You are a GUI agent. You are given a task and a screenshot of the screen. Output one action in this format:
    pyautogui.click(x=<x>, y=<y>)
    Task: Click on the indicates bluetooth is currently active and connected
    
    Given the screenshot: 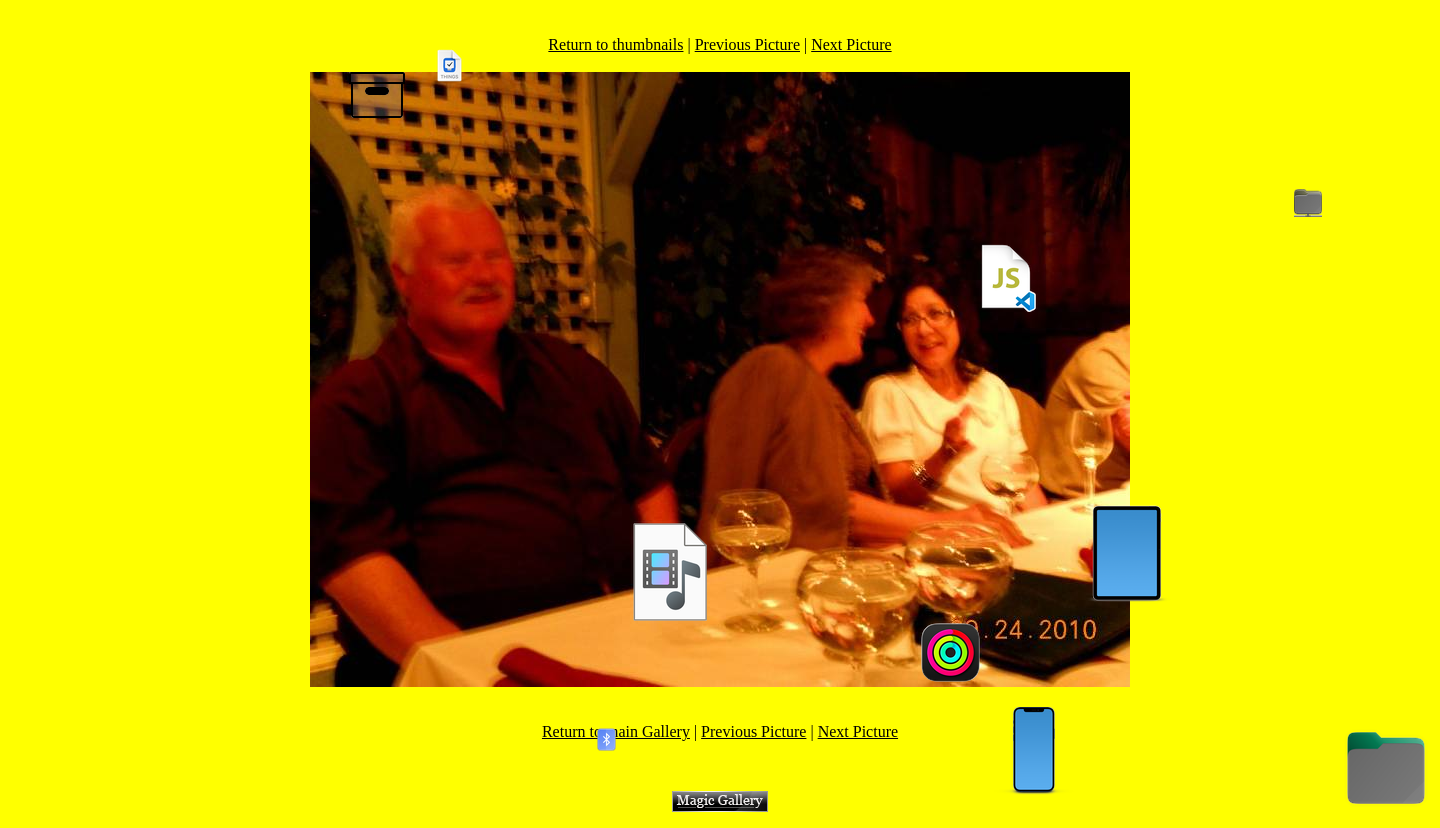 What is the action you would take?
    pyautogui.click(x=606, y=739)
    